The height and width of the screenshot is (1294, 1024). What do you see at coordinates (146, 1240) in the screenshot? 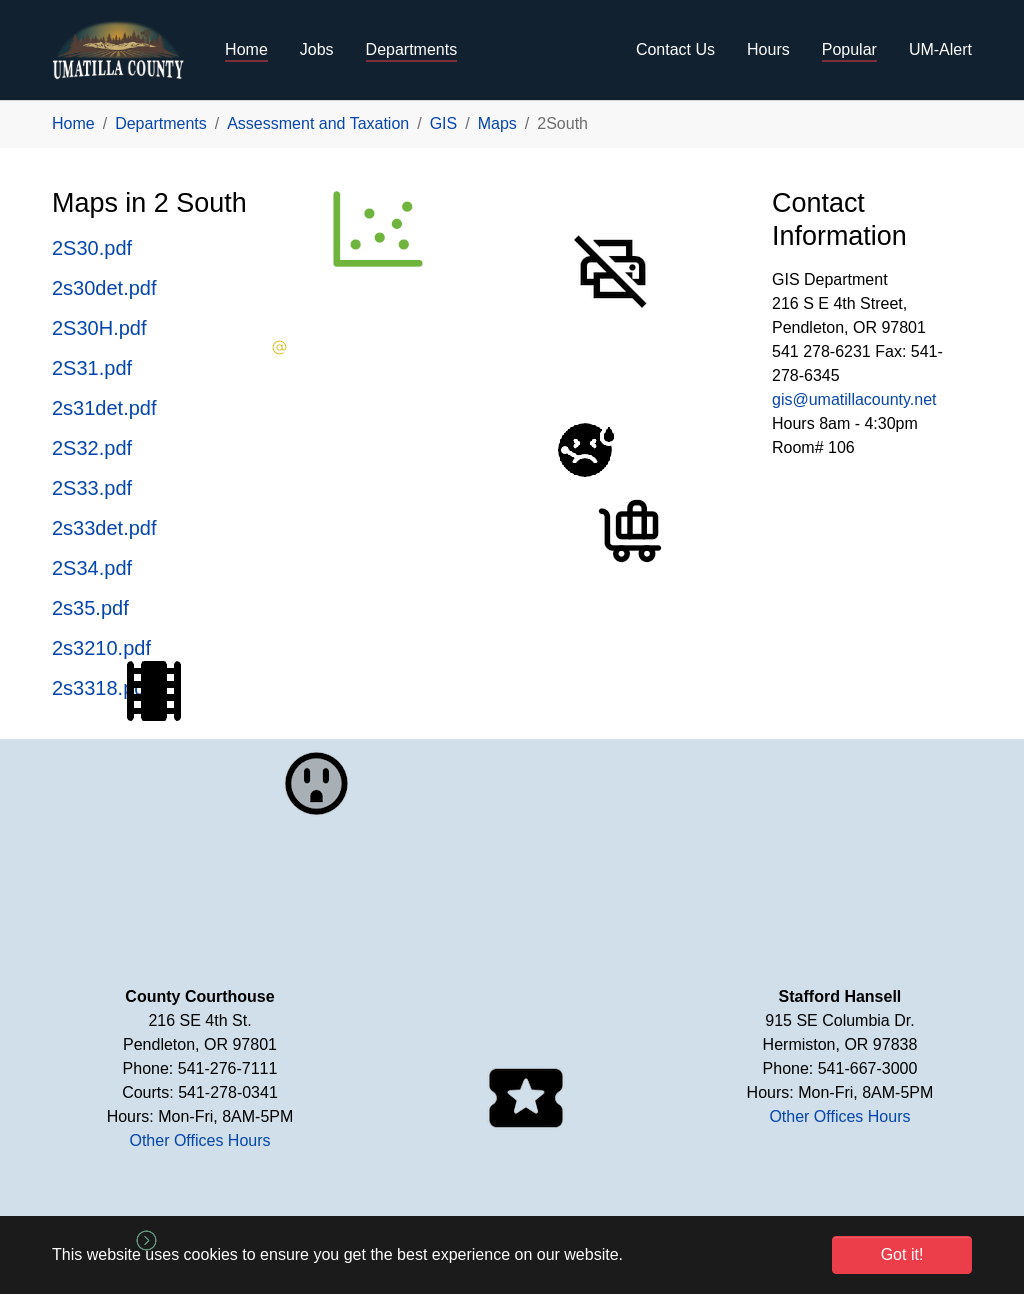
I see `go to next item or page` at bounding box center [146, 1240].